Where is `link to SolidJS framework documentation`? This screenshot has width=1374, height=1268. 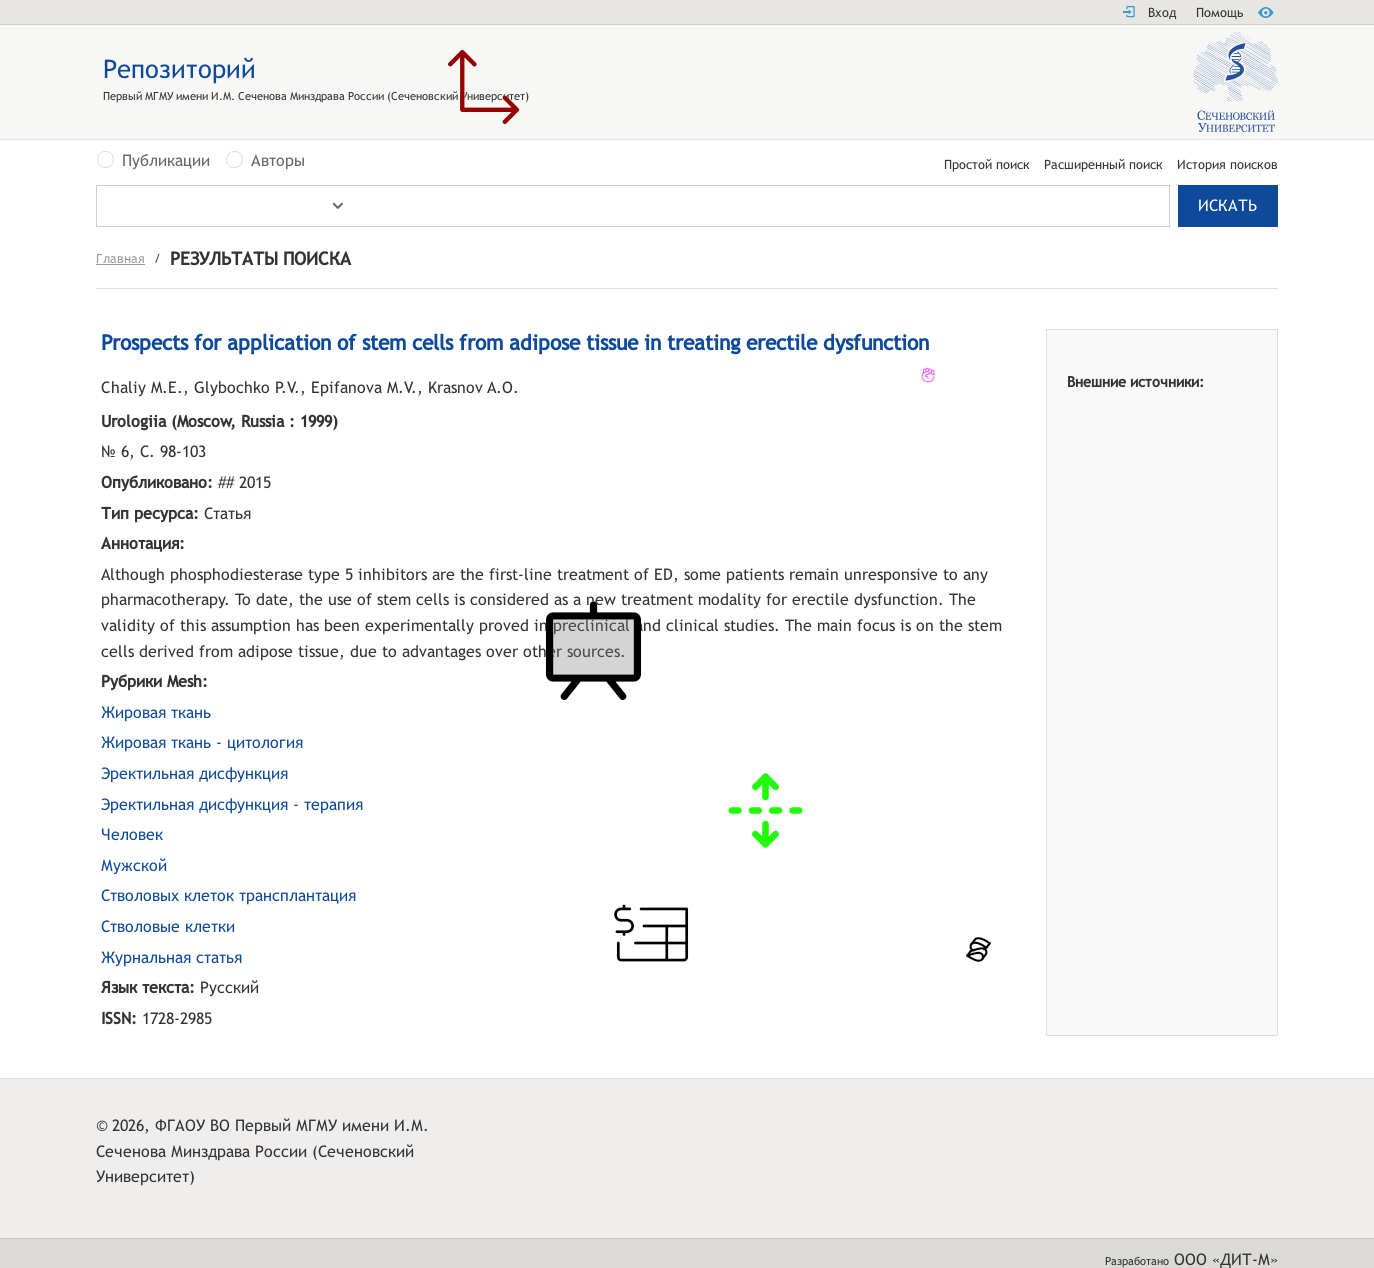 link to SolidJS framework documentation is located at coordinates (978, 949).